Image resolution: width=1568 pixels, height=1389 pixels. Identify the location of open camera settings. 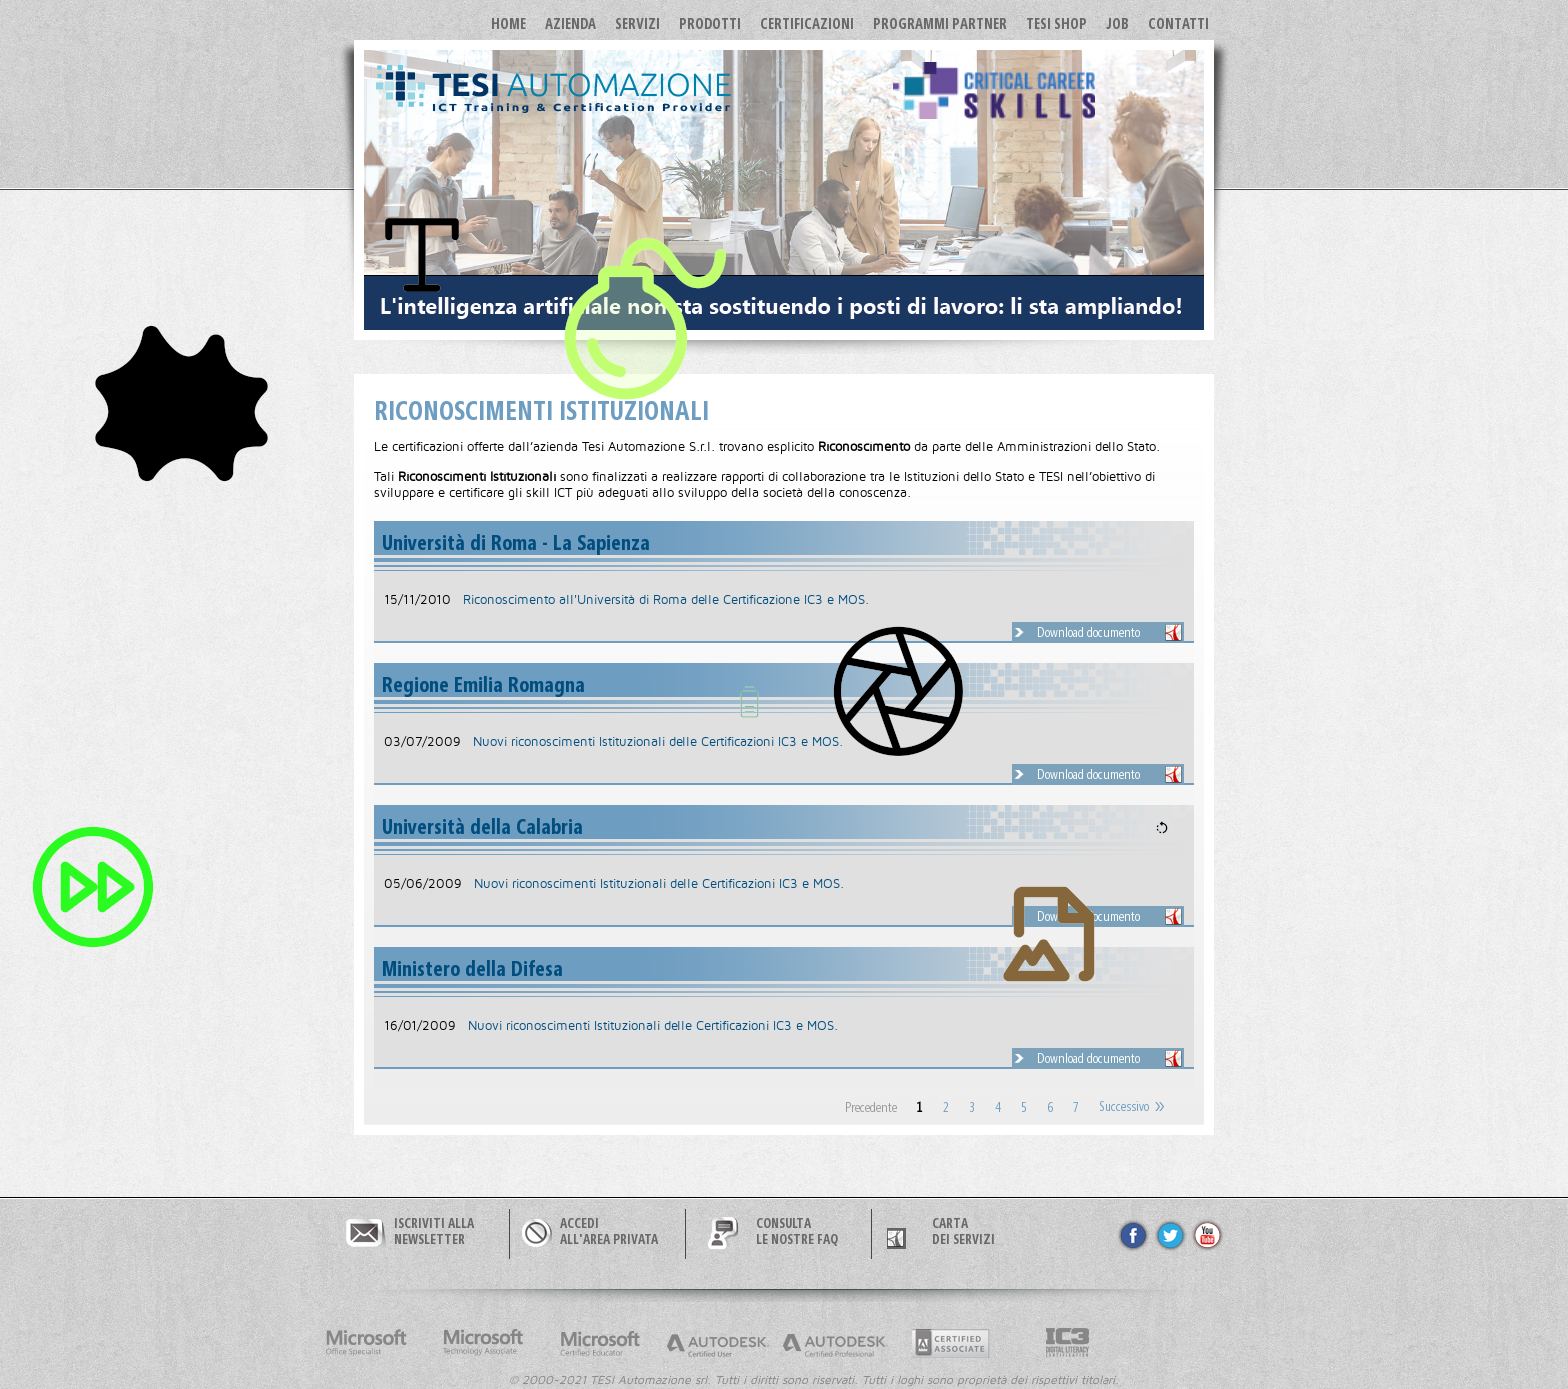
(898, 691).